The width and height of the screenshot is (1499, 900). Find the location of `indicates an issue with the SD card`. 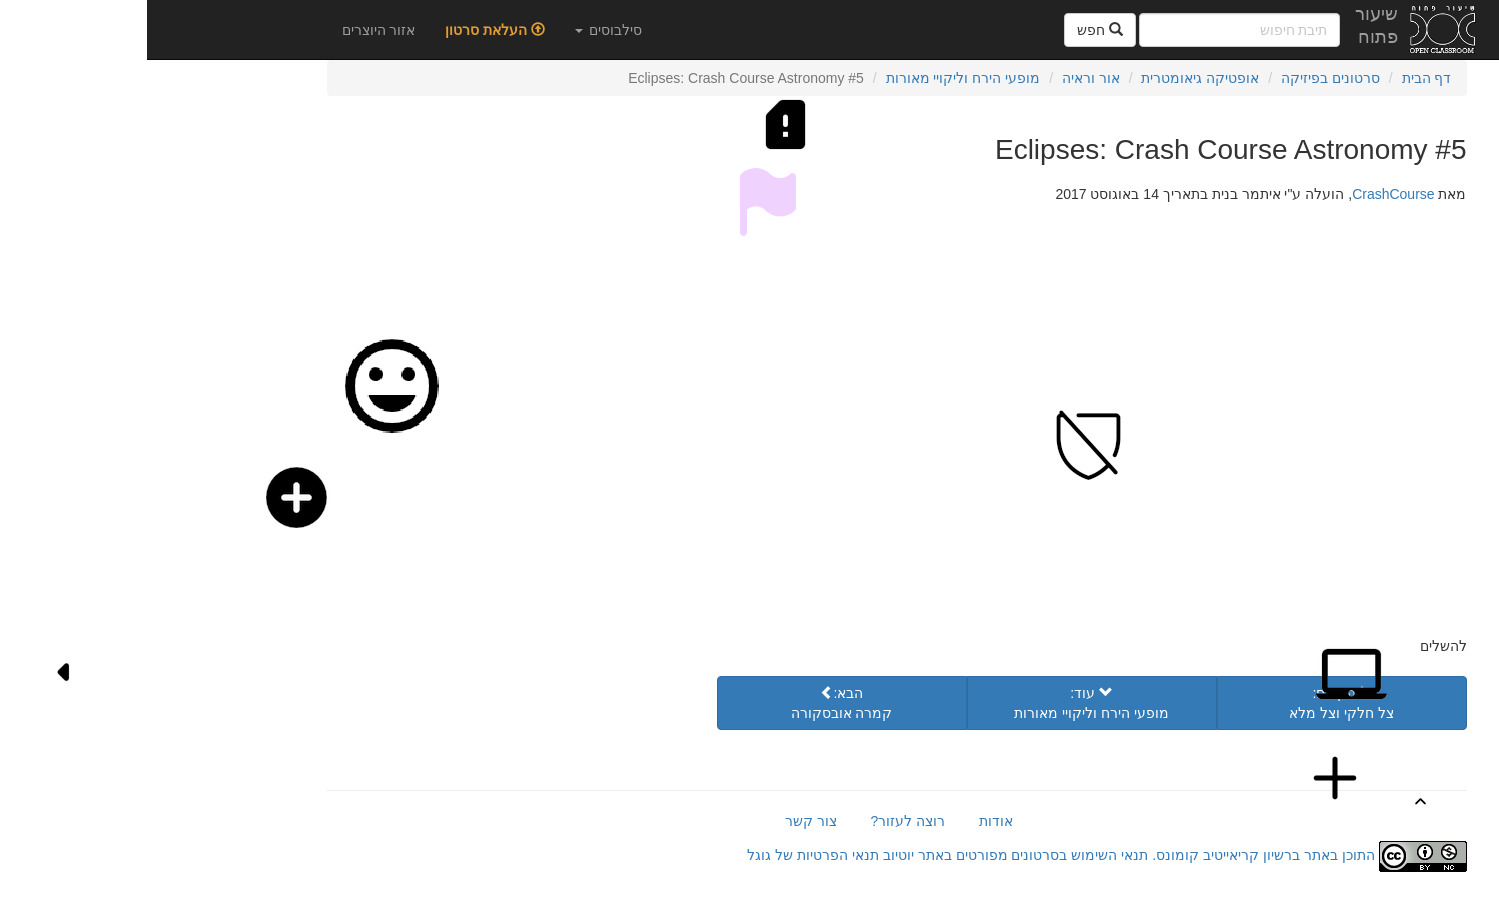

indicates an issue with the SD card is located at coordinates (785, 124).